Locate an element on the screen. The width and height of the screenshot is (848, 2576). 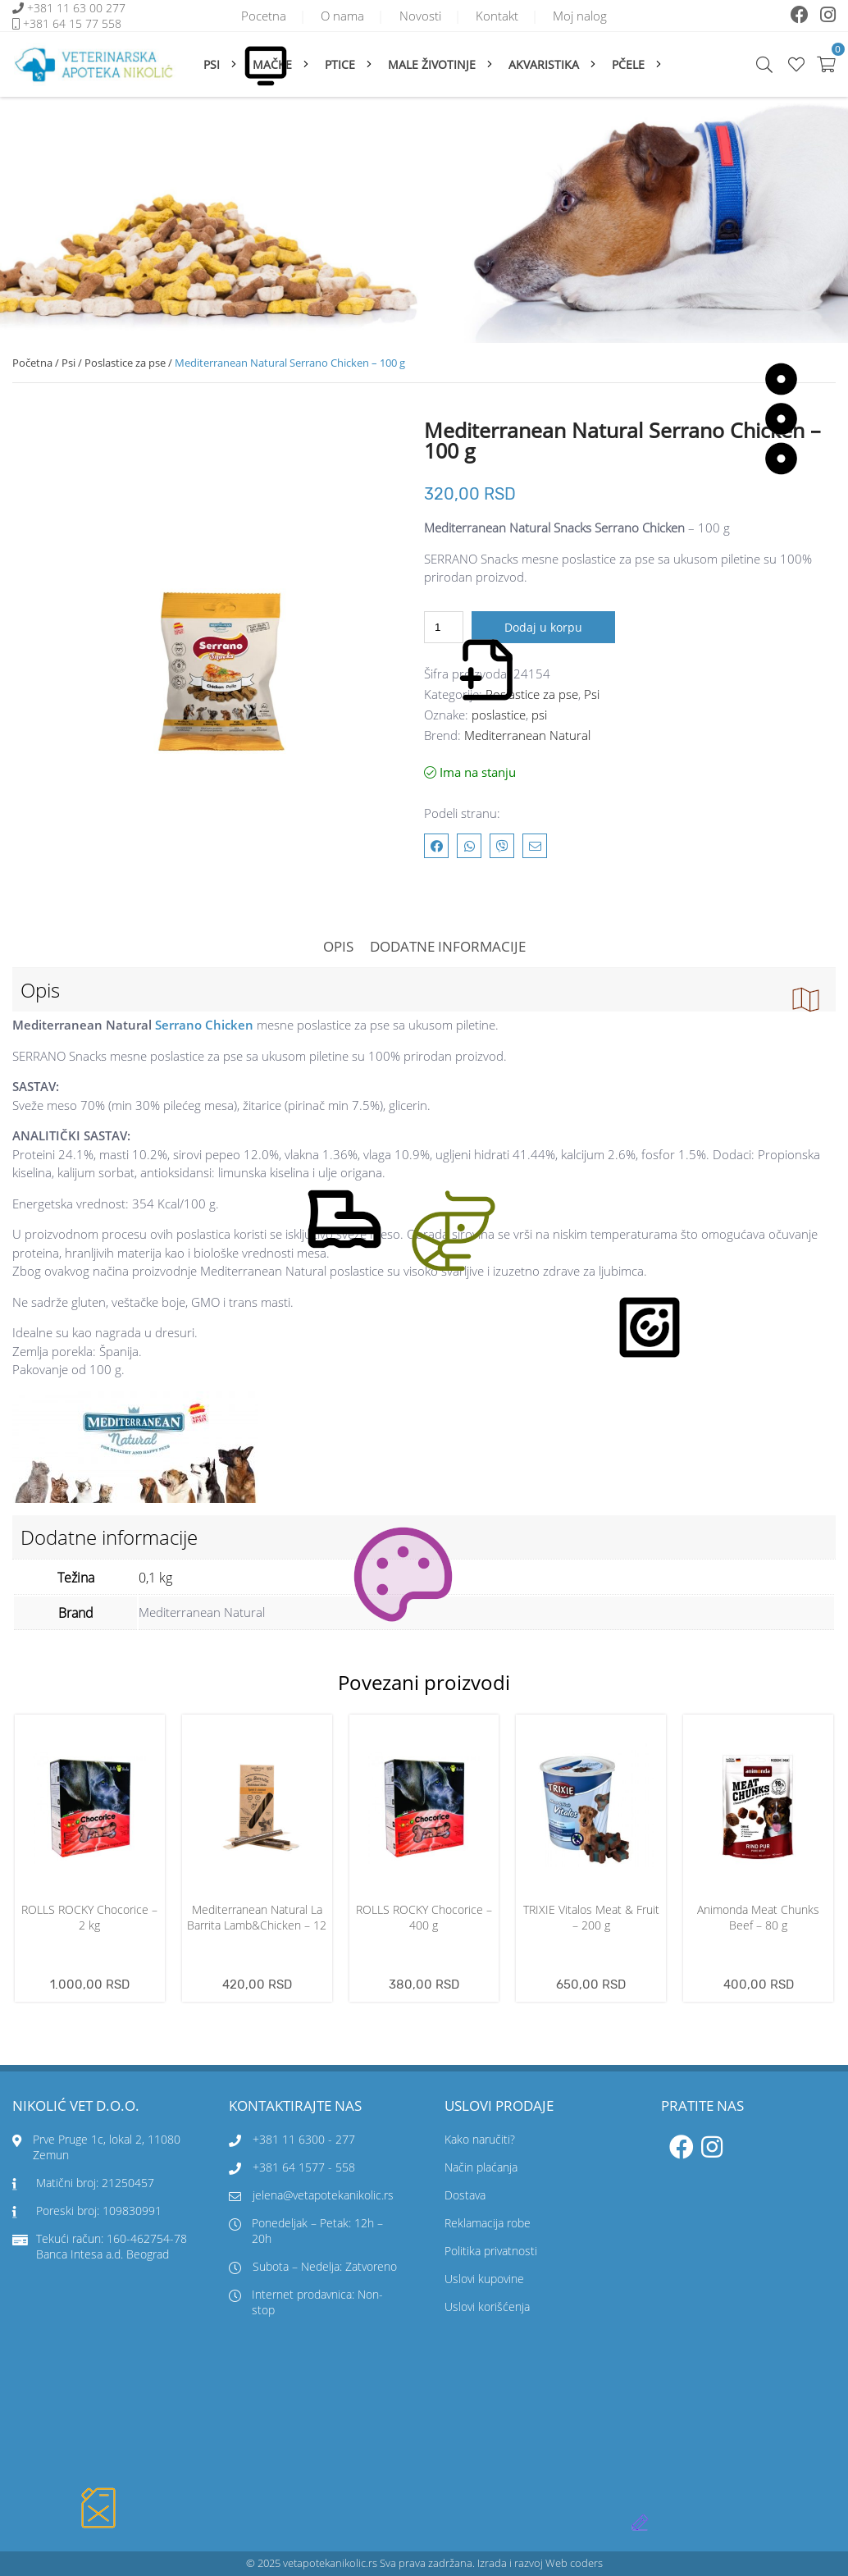
browse footwear or shoe products is located at coordinates (342, 1219).